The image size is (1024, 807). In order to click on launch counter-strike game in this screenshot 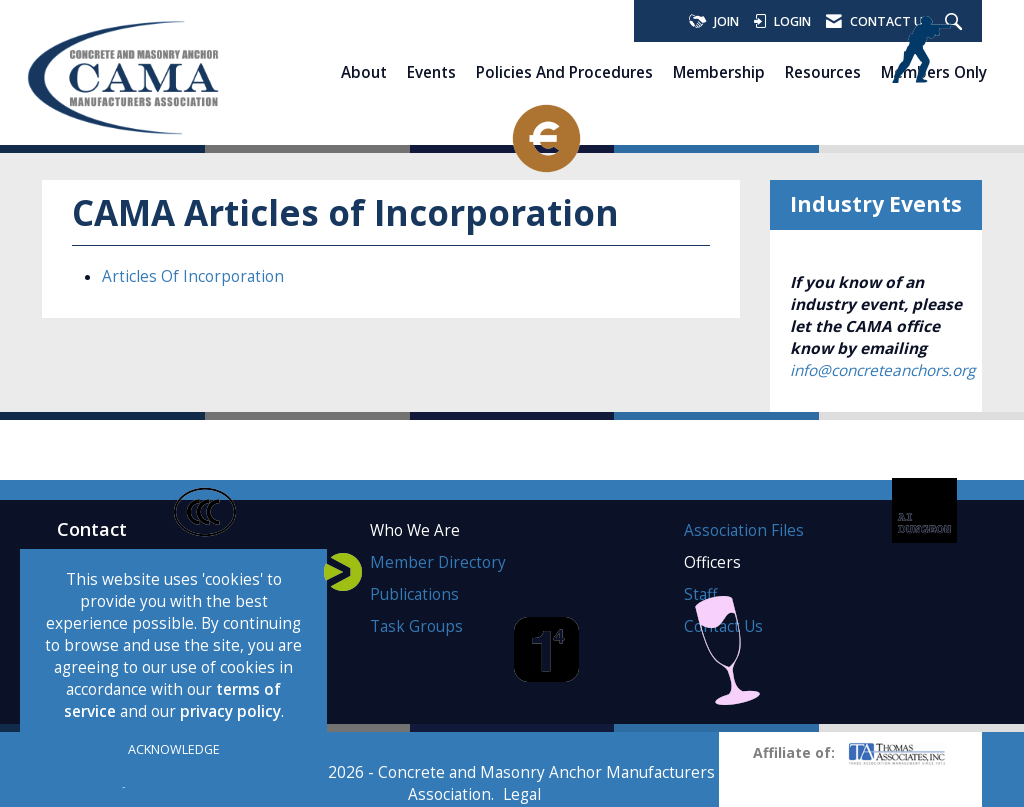, I will do `click(923, 49)`.